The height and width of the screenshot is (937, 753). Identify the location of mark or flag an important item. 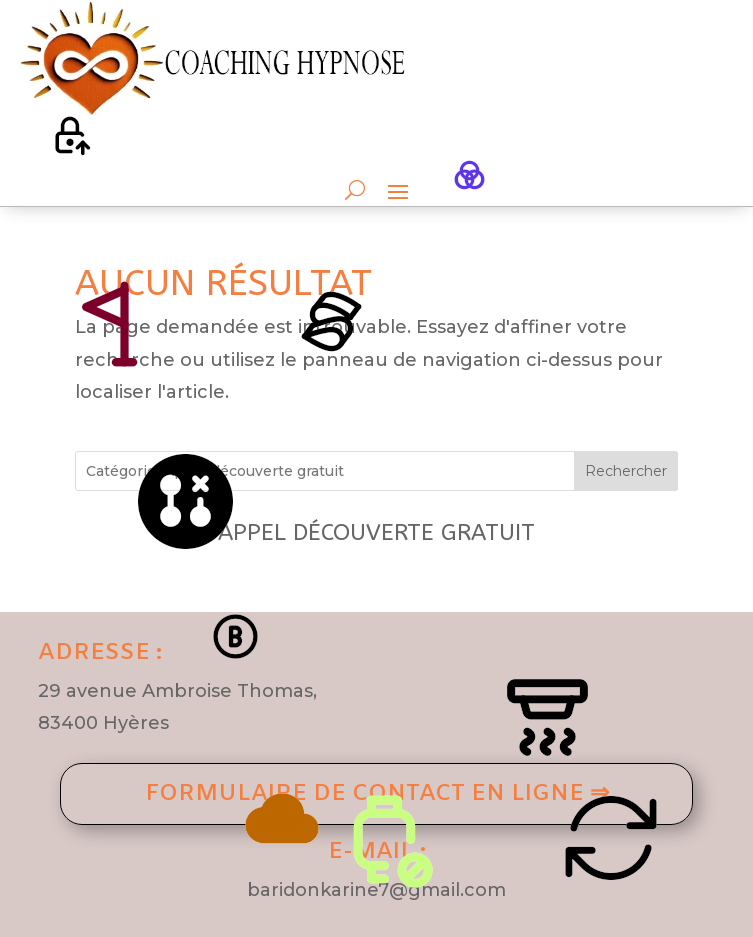
(116, 324).